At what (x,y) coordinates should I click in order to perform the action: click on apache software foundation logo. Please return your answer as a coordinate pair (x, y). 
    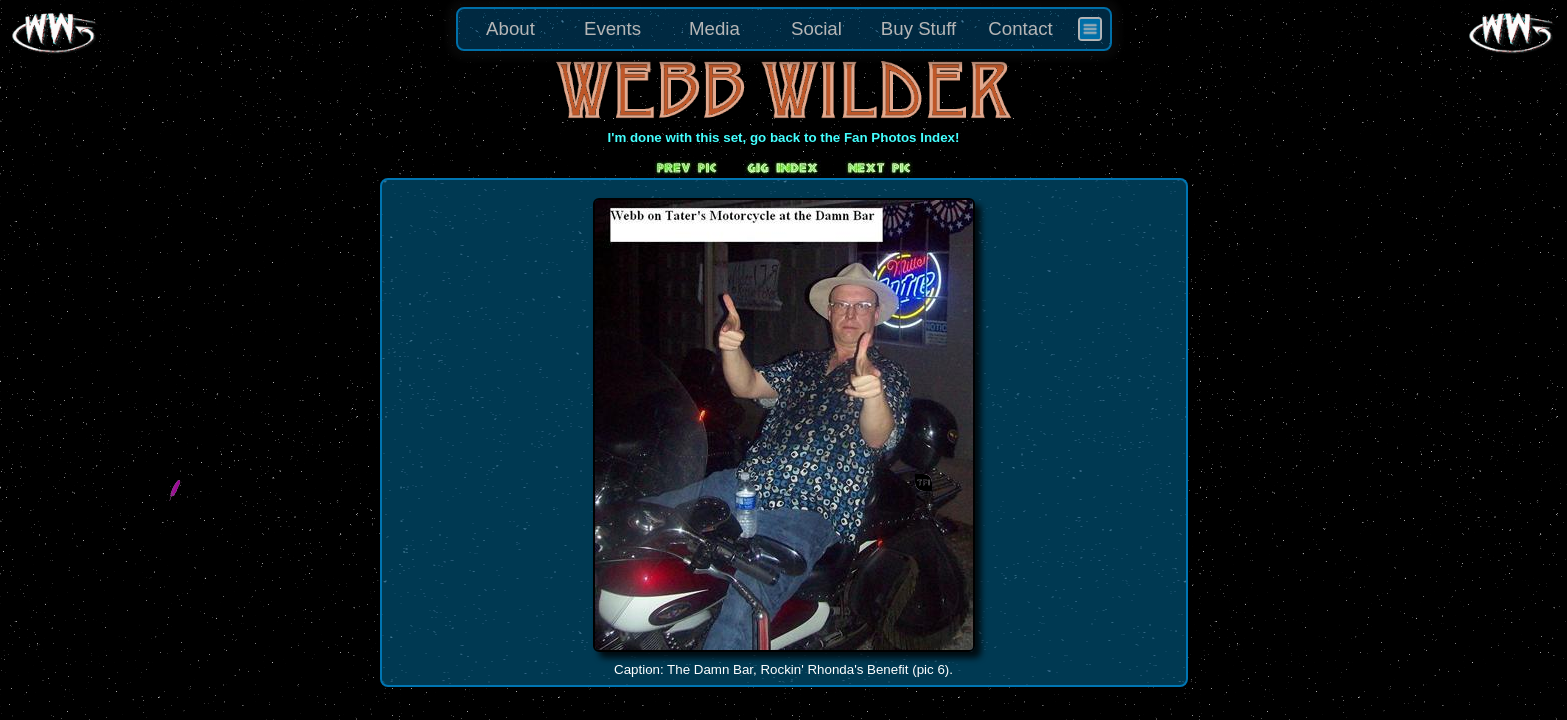
    Looking at the image, I should click on (175, 490).